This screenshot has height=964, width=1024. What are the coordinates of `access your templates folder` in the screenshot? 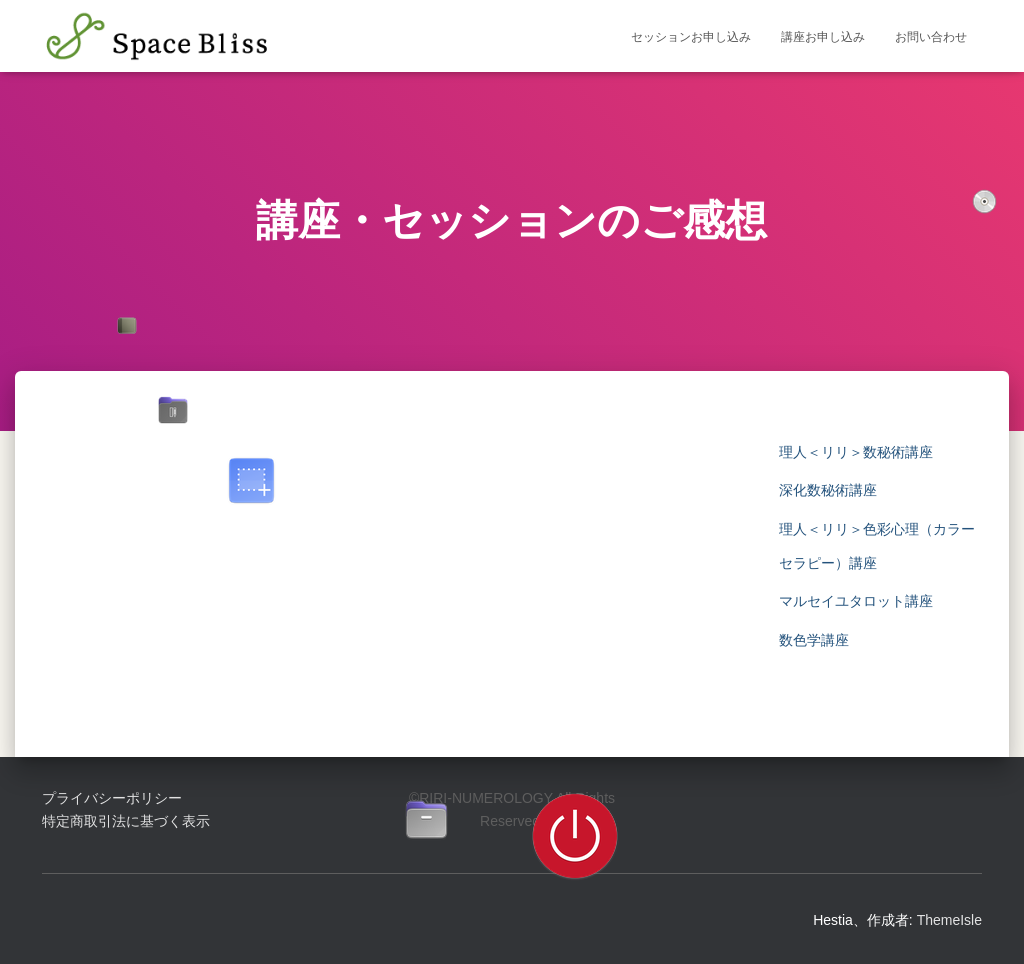 It's located at (173, 410).